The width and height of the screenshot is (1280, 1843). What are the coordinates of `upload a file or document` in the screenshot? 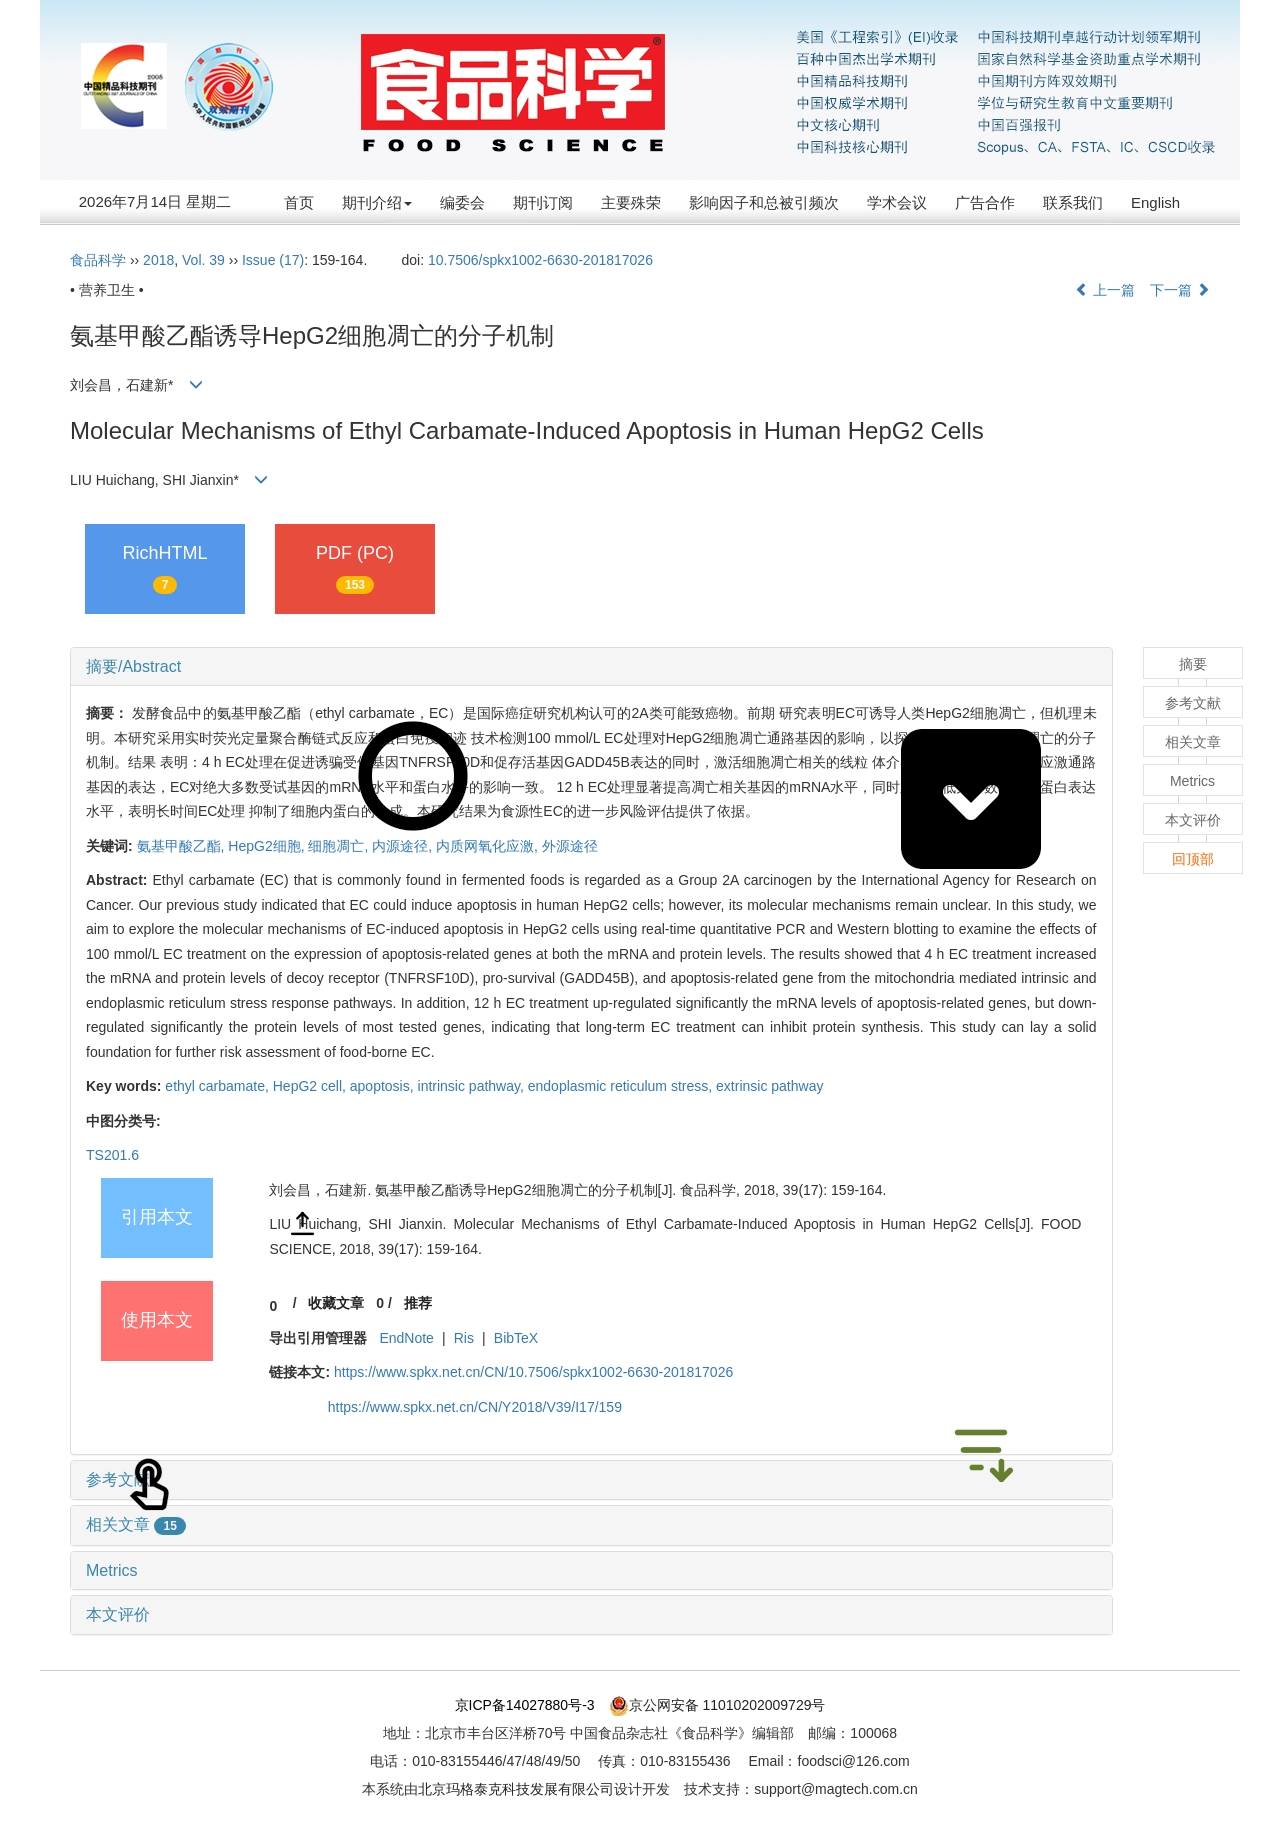 It's located at (302, 1223).